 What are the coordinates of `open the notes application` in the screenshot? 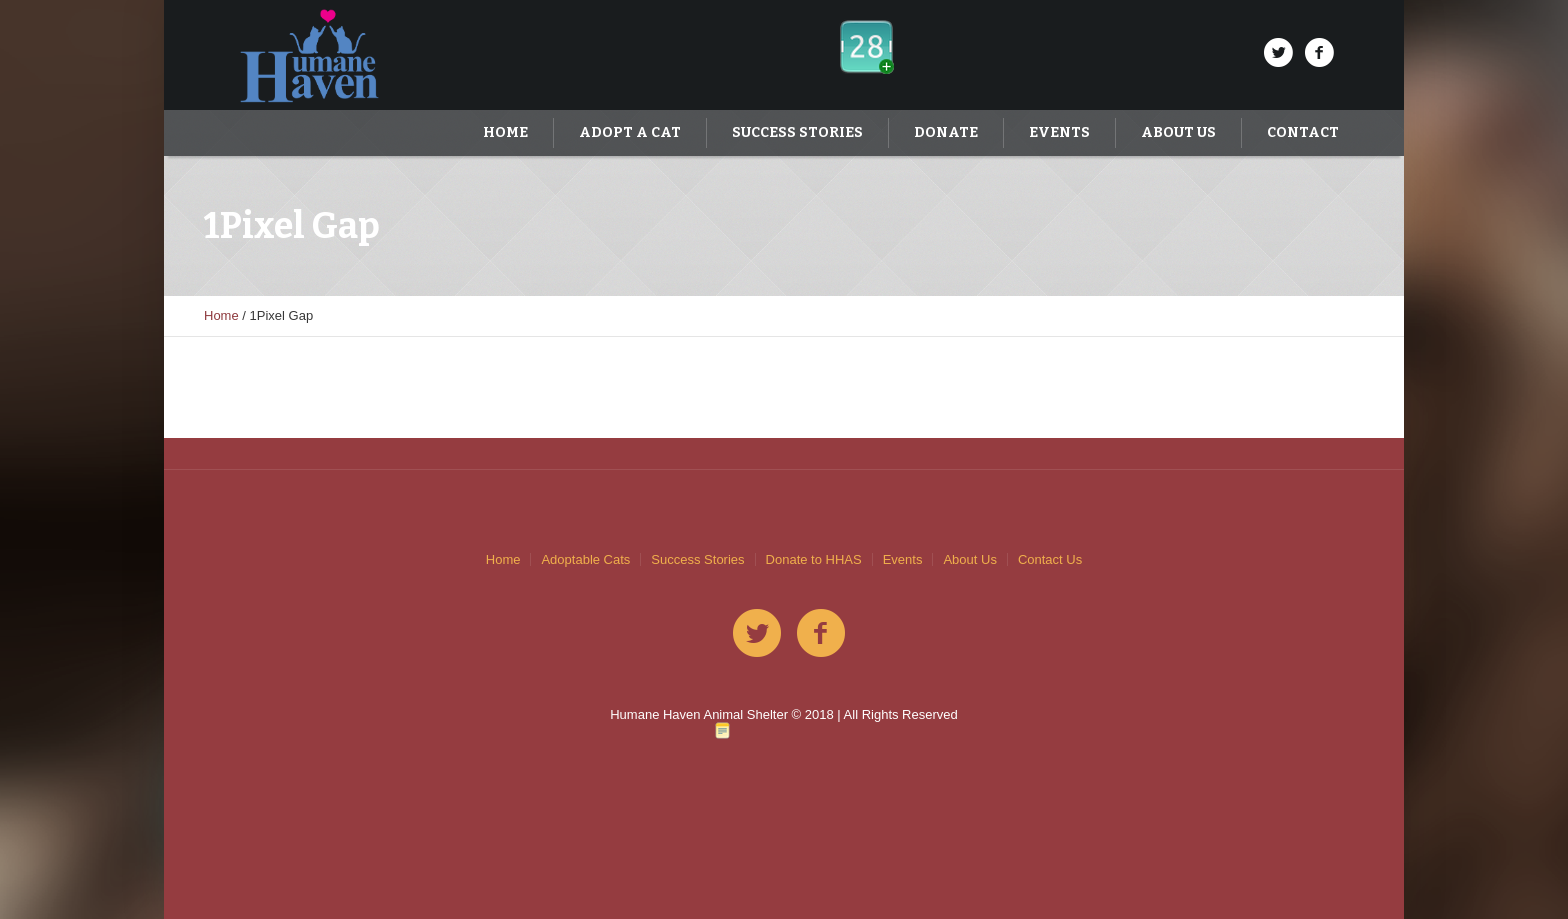 It's located at (722, 730).